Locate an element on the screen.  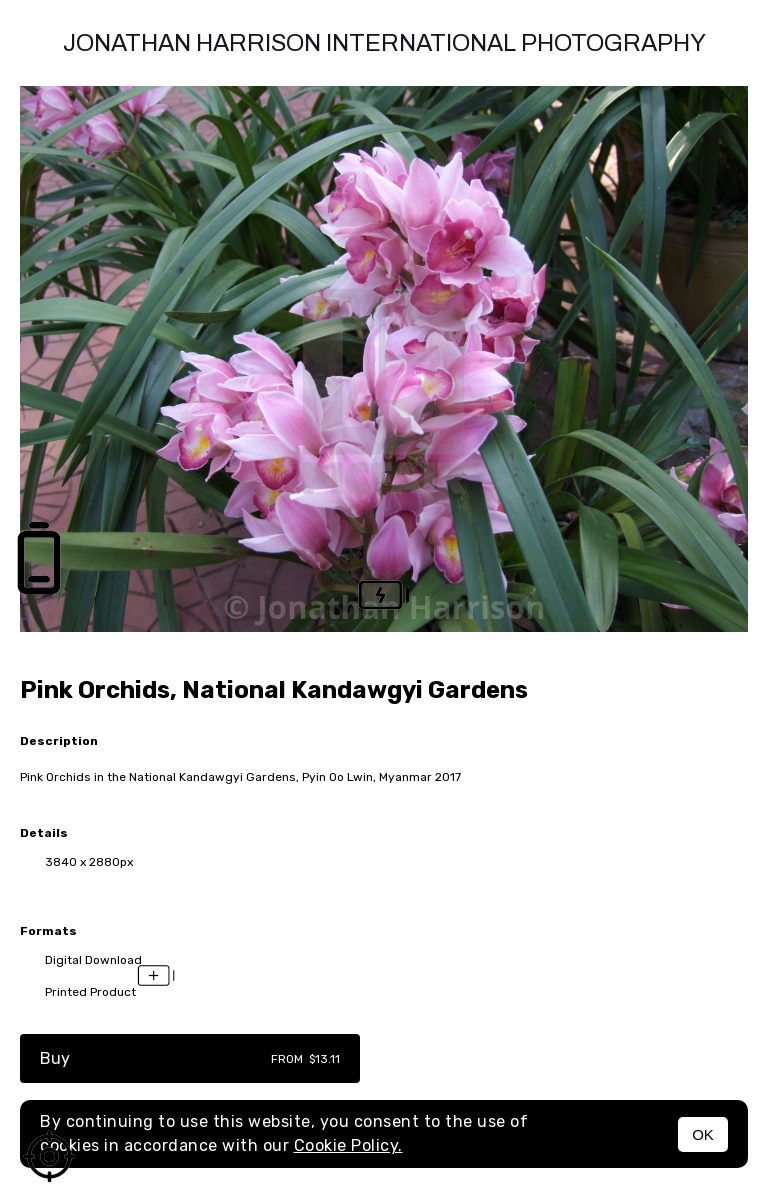
add or extend battery life is located at coordinates (155, 975).